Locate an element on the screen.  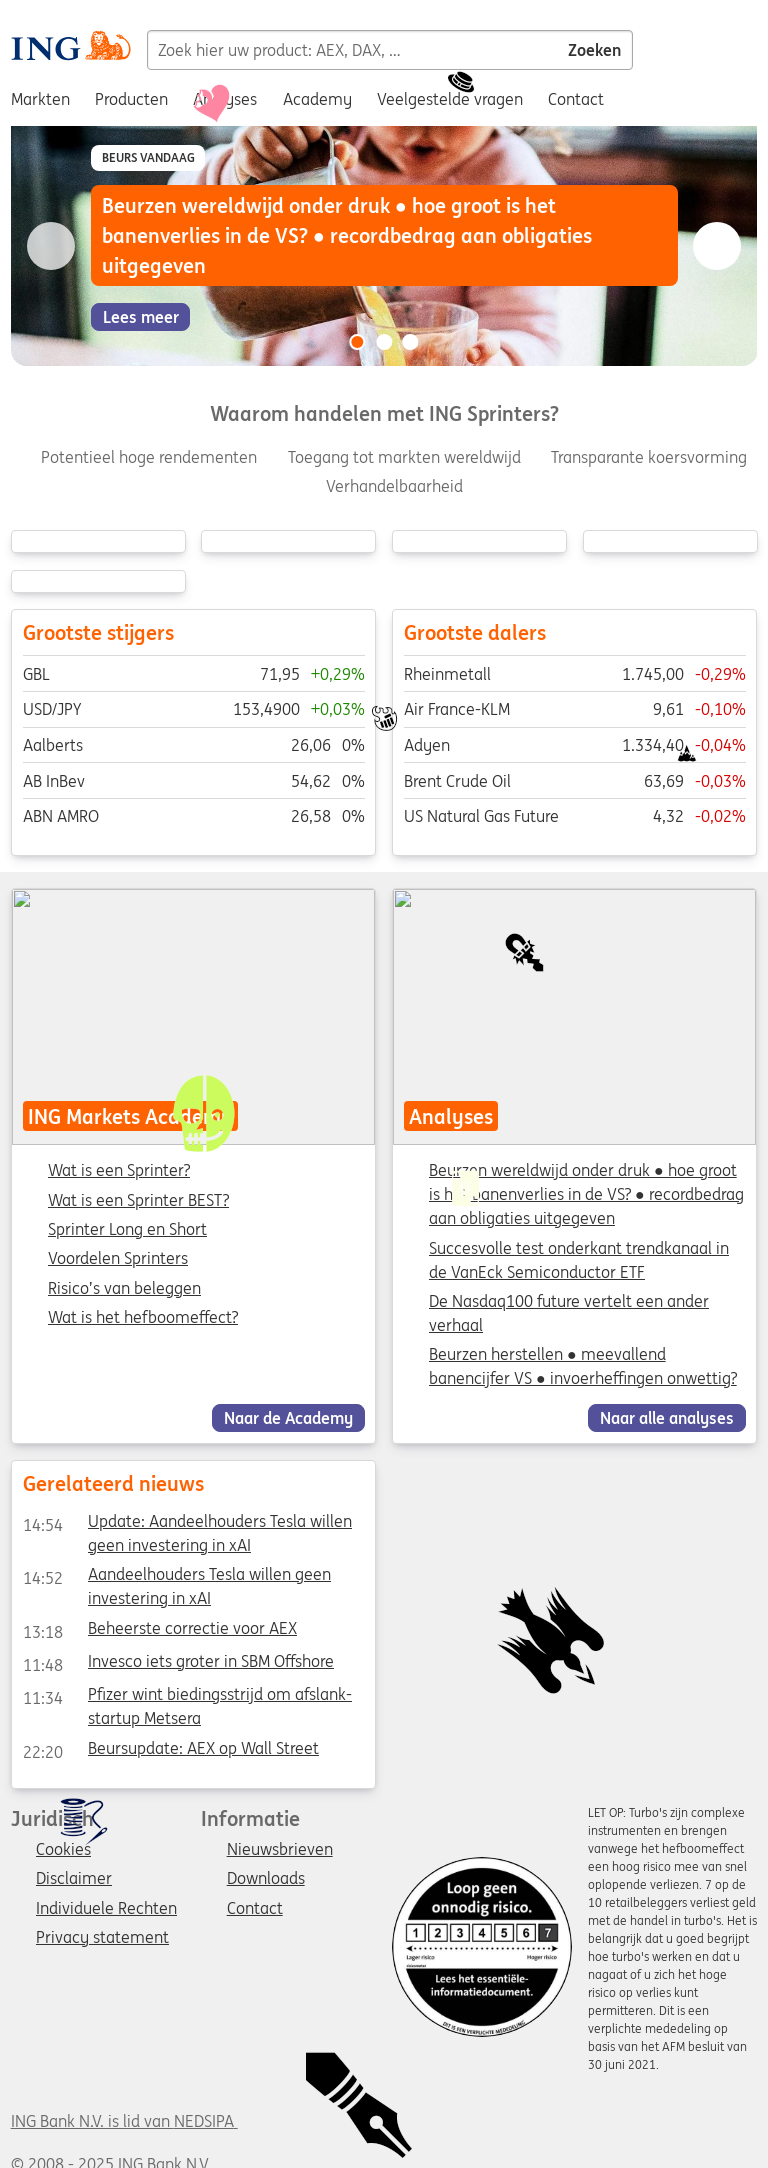
compose a new document or note is located at coordinates (359, 2105).